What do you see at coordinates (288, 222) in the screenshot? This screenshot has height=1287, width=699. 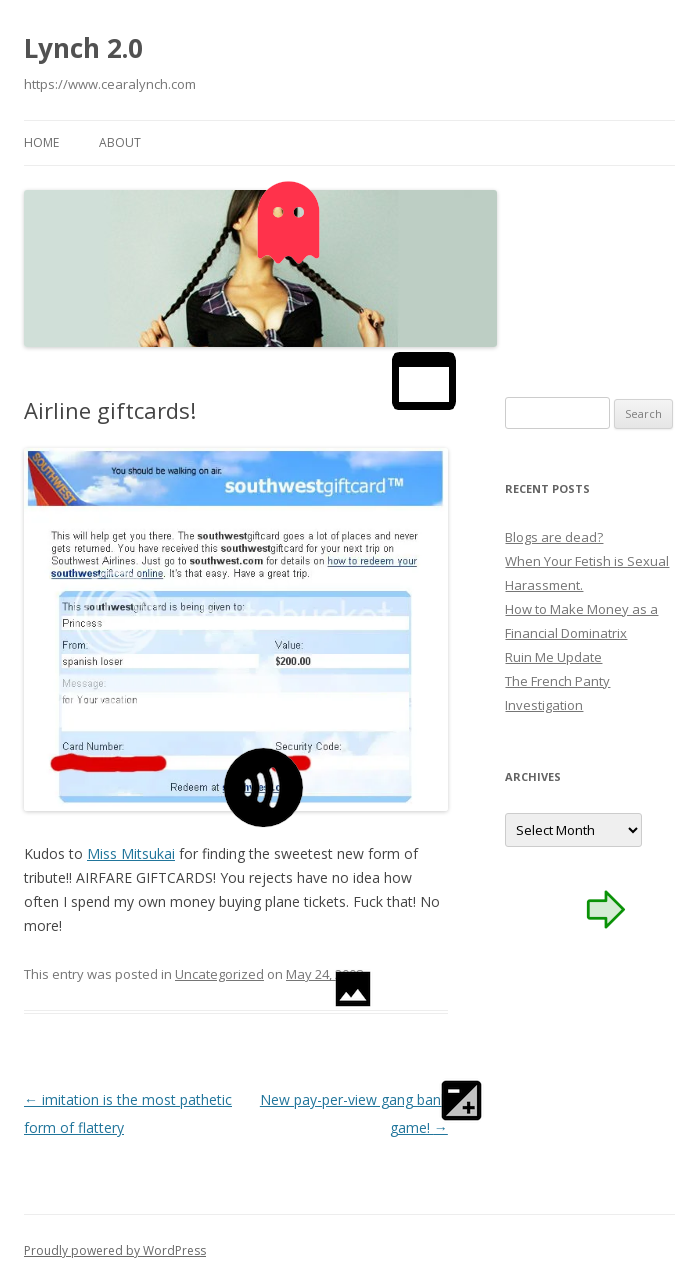 I see `toggle ghost mode or invisible status` at bounding box center [288, 222].